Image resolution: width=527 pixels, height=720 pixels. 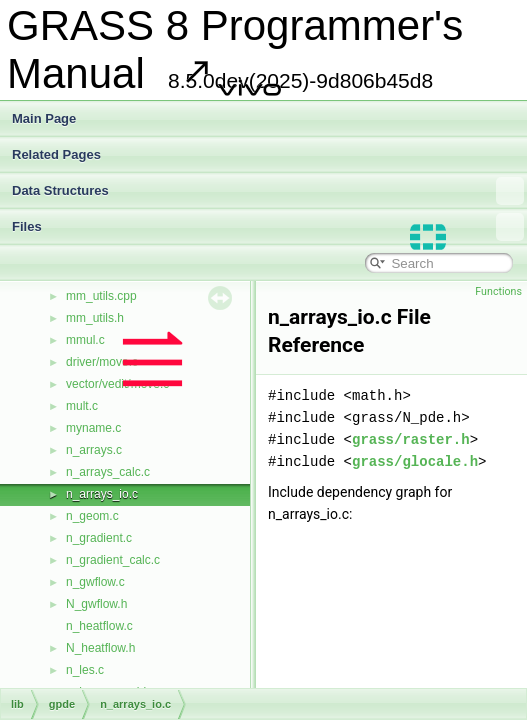 What do you see at coordinates (152, 362) in the screenshot?
I see `play items in sequential order` at bounding box center [152, 362].